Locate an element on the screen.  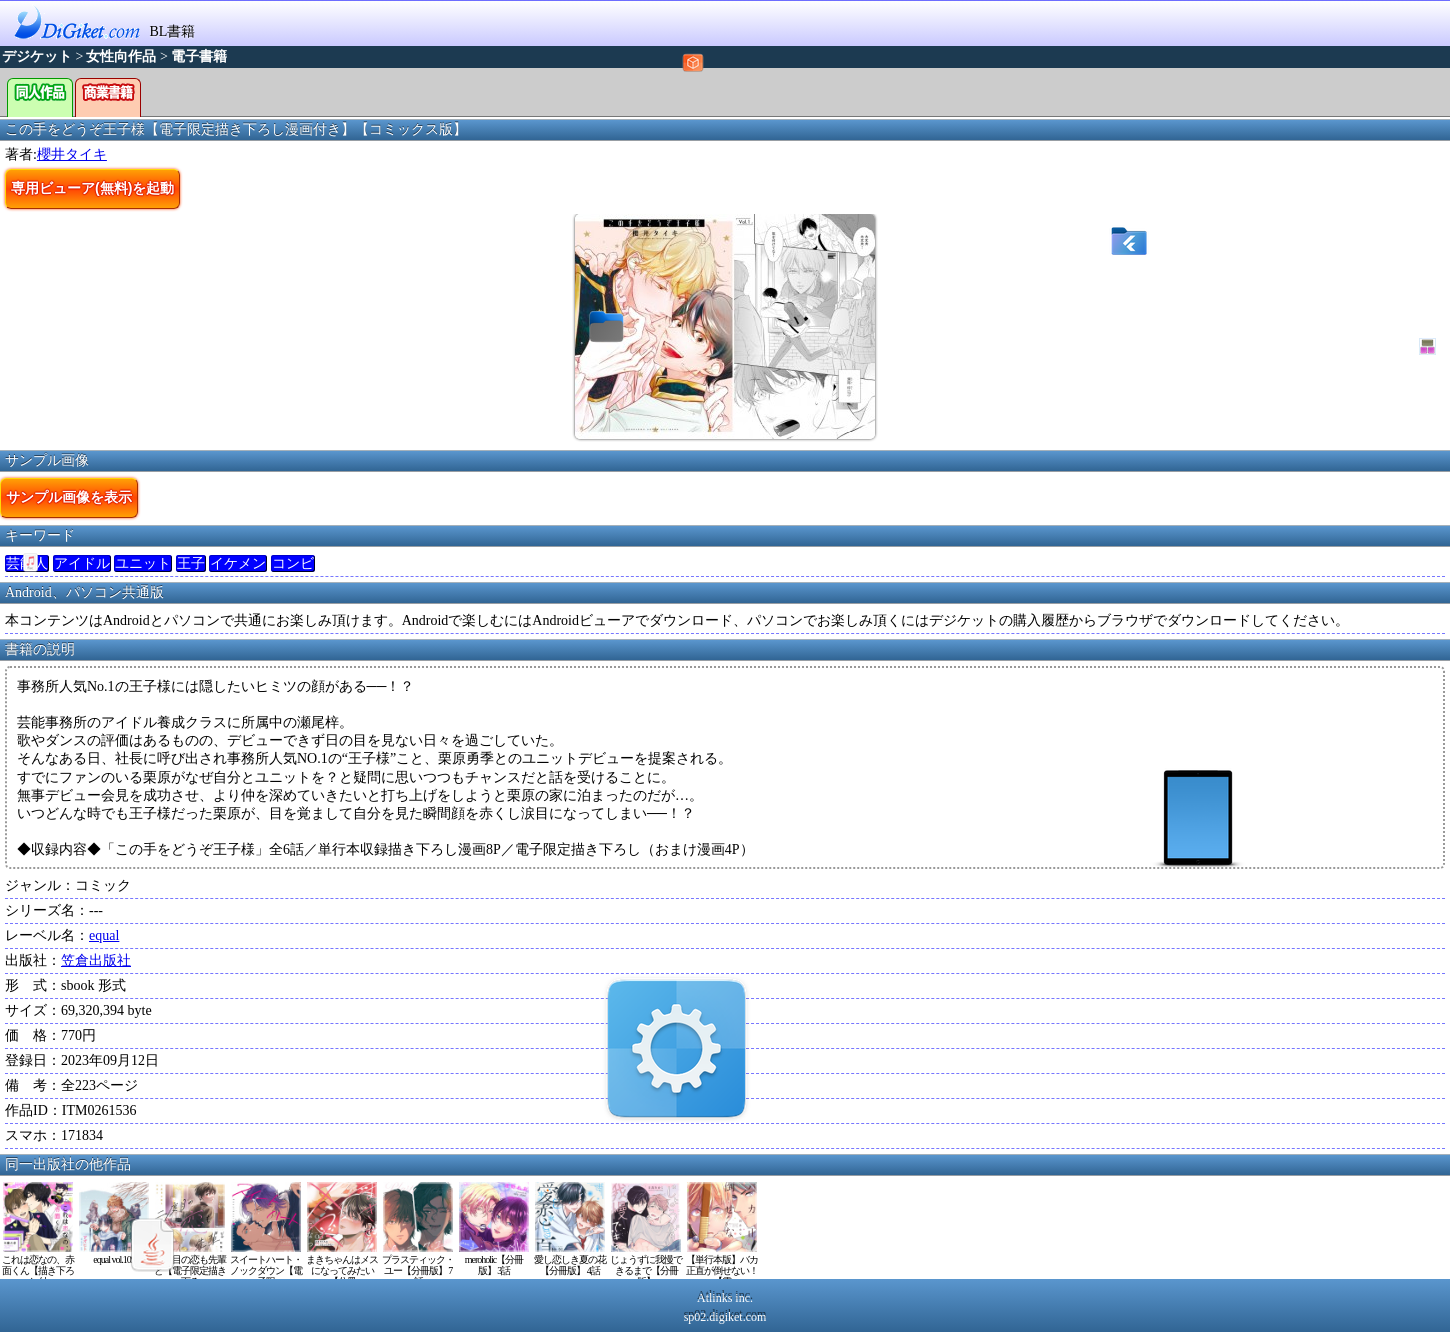
open folder containing files is located at coordinates (606, 326).